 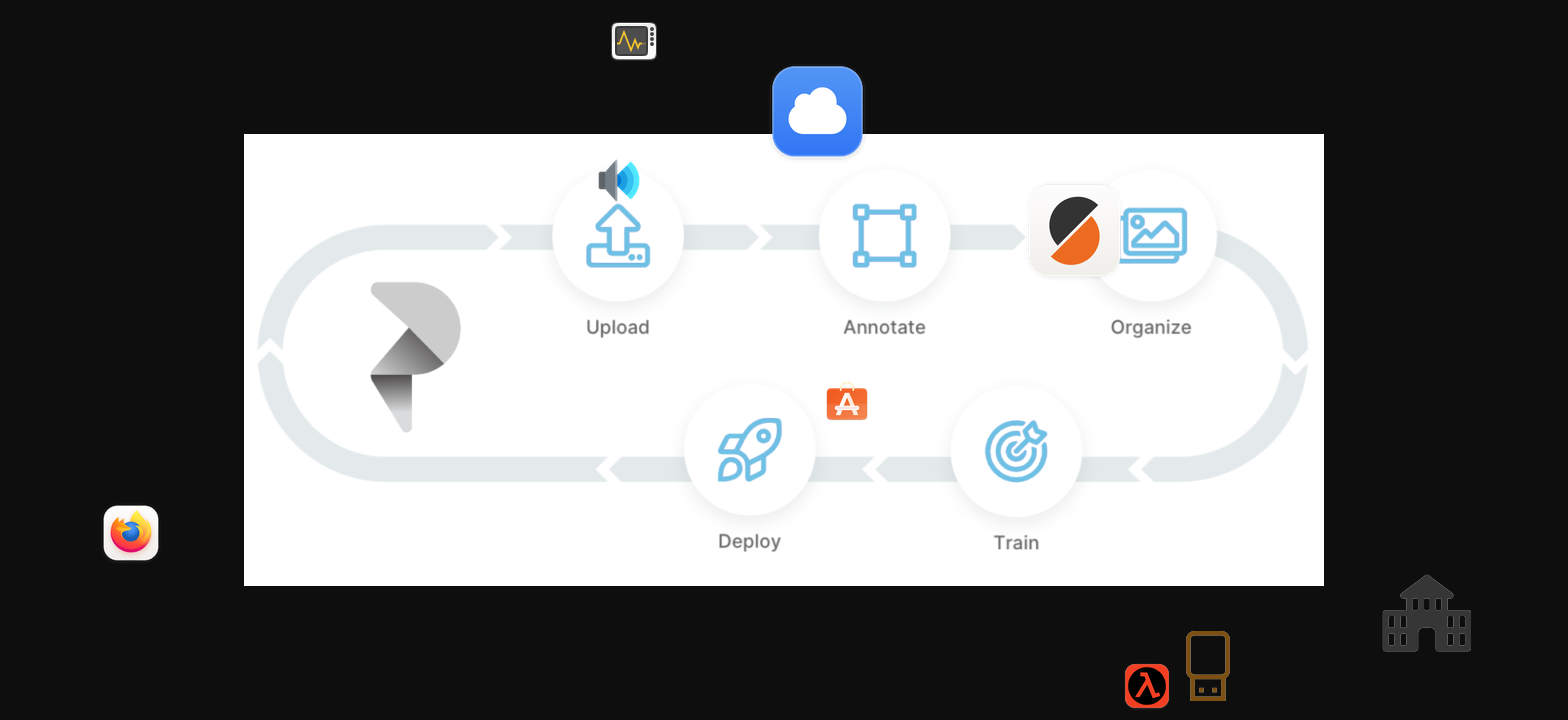 What do you see at coordinates (1147, 686) in the screenshot?
I see `launch half-life deathmatch` at bounding box center [1147, 686].